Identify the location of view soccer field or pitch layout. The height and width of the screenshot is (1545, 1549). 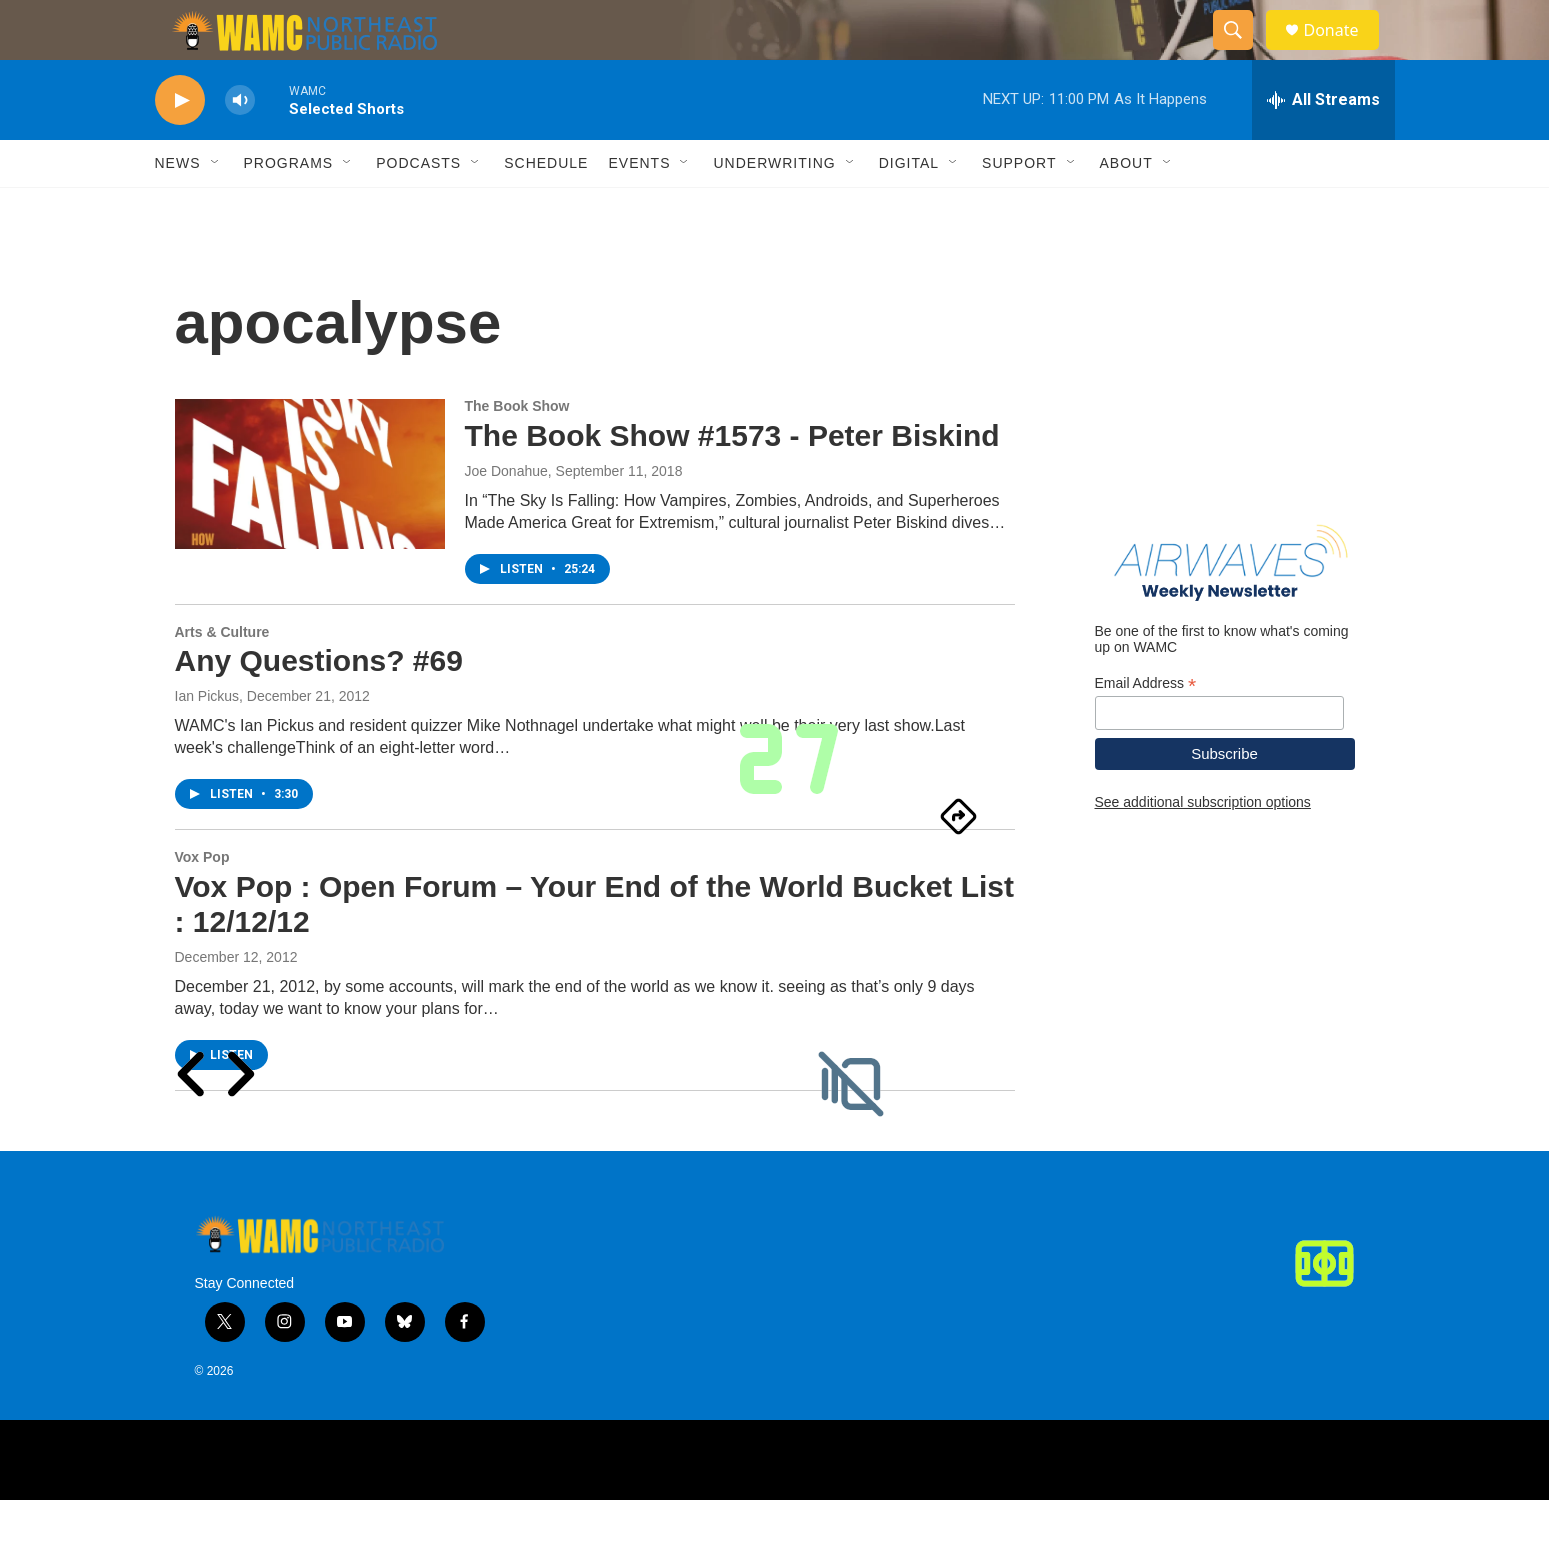
(1324, 1263).